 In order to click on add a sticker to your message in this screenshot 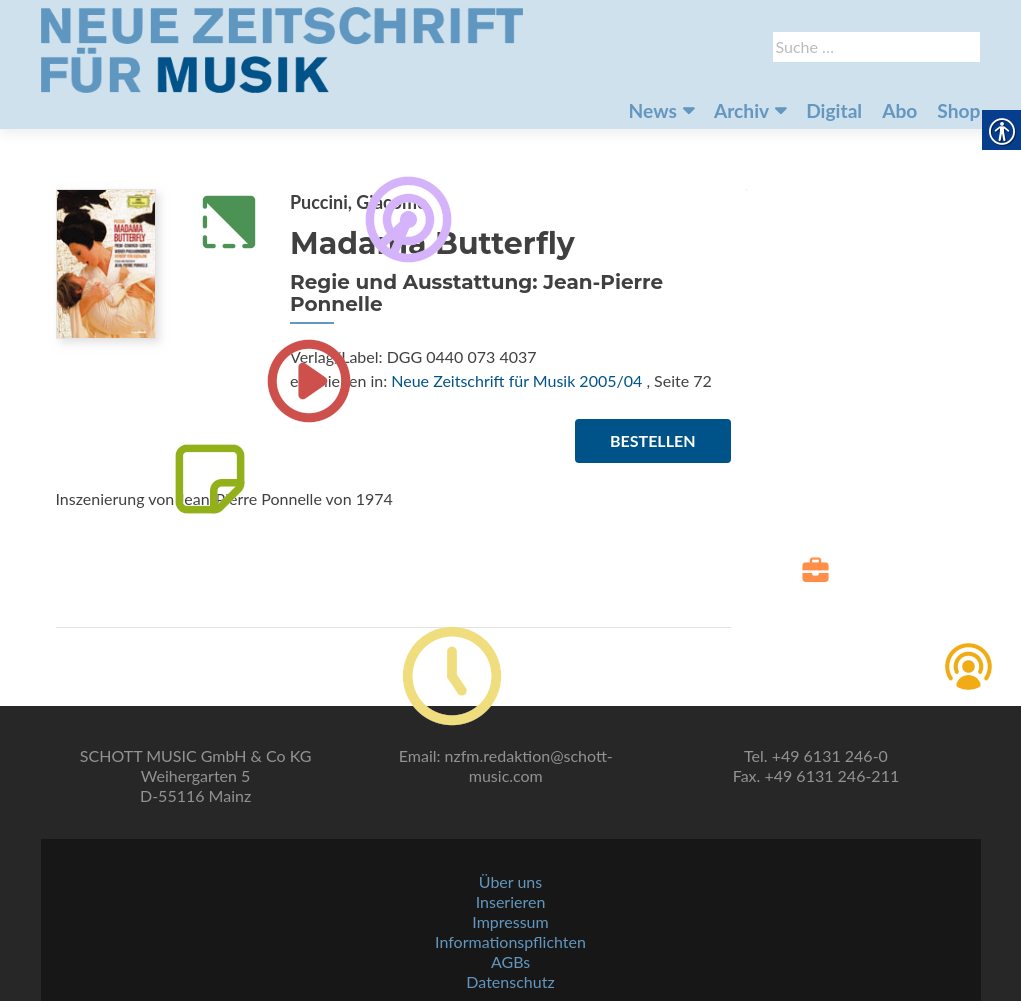, I will do `click(210, 479)`.